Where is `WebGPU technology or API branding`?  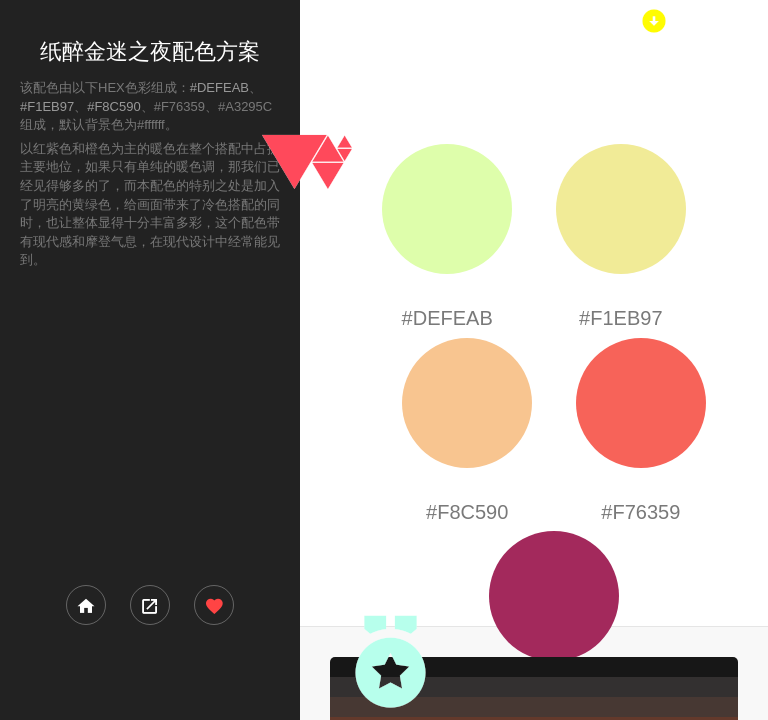
WebGPU technology or API branding is located at coordinates (307, 162).